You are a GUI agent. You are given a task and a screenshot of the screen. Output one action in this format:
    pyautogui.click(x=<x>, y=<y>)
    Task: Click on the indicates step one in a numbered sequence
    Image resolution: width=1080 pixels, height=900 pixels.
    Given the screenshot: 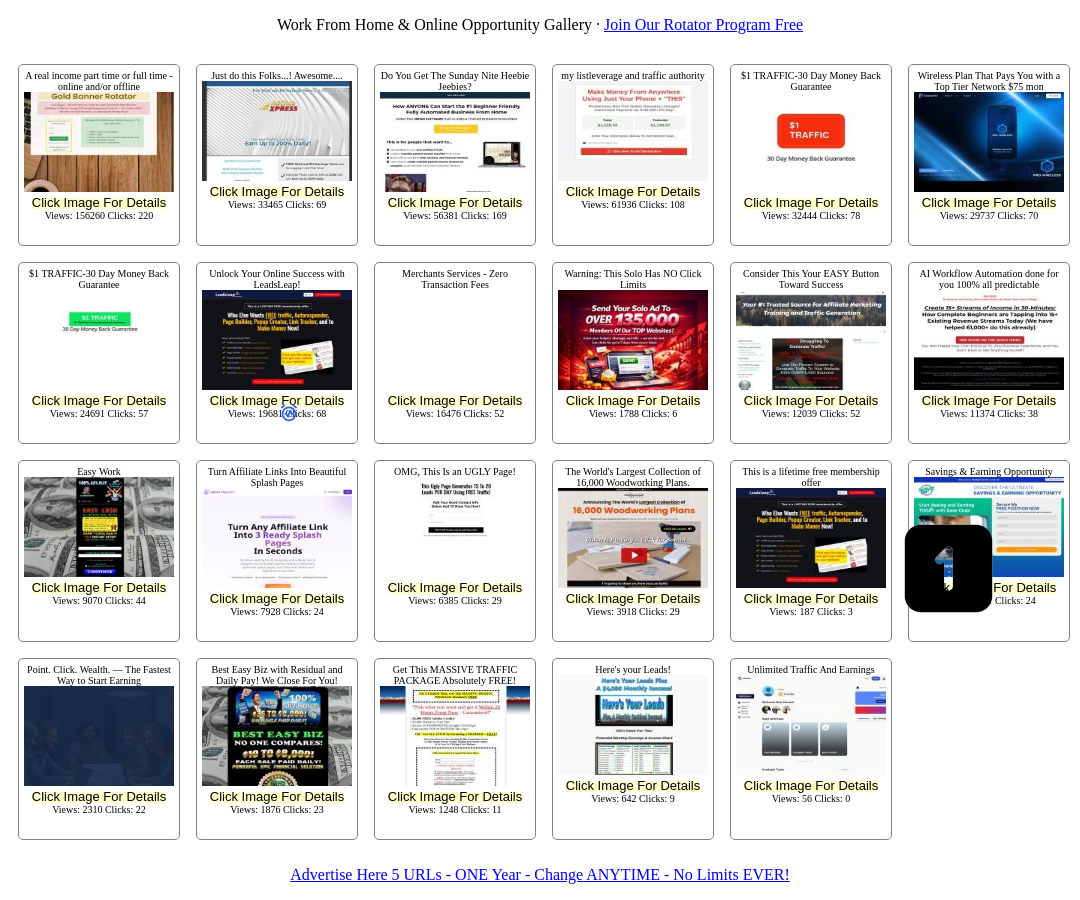 What is the action you would take?
    pyautogui.click(x=948, y=568)
    